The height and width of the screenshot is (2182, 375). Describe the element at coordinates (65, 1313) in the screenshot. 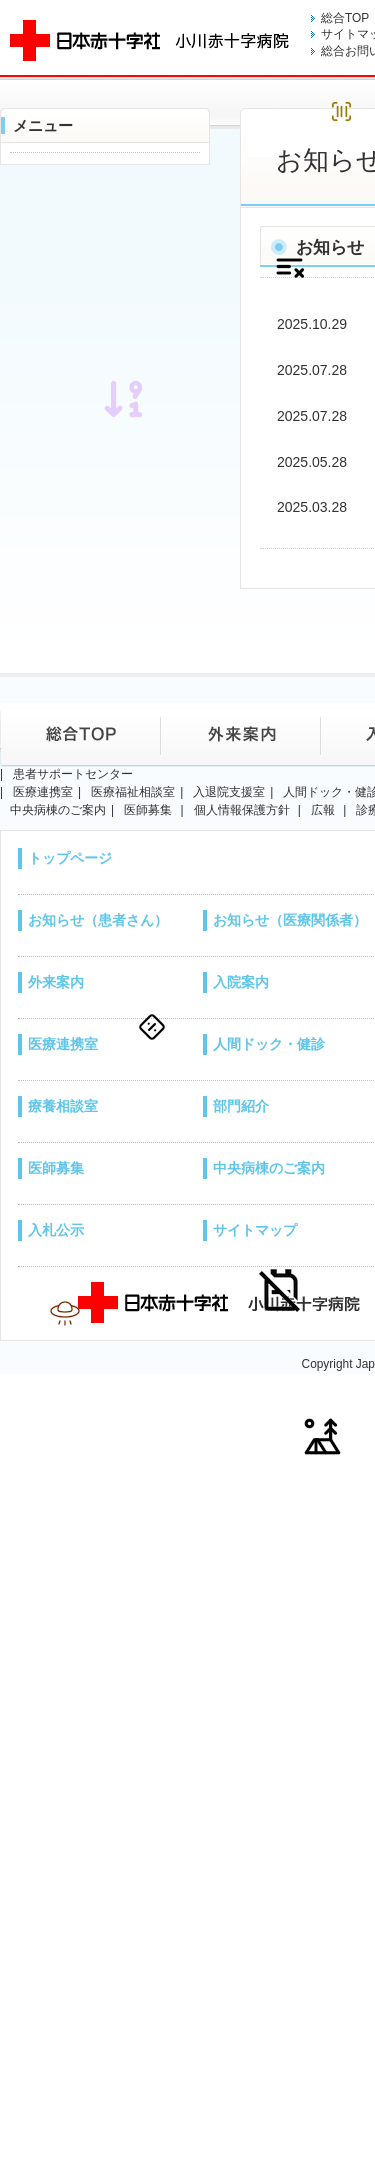

I see `access sci-fi or space-themed content` at that location.